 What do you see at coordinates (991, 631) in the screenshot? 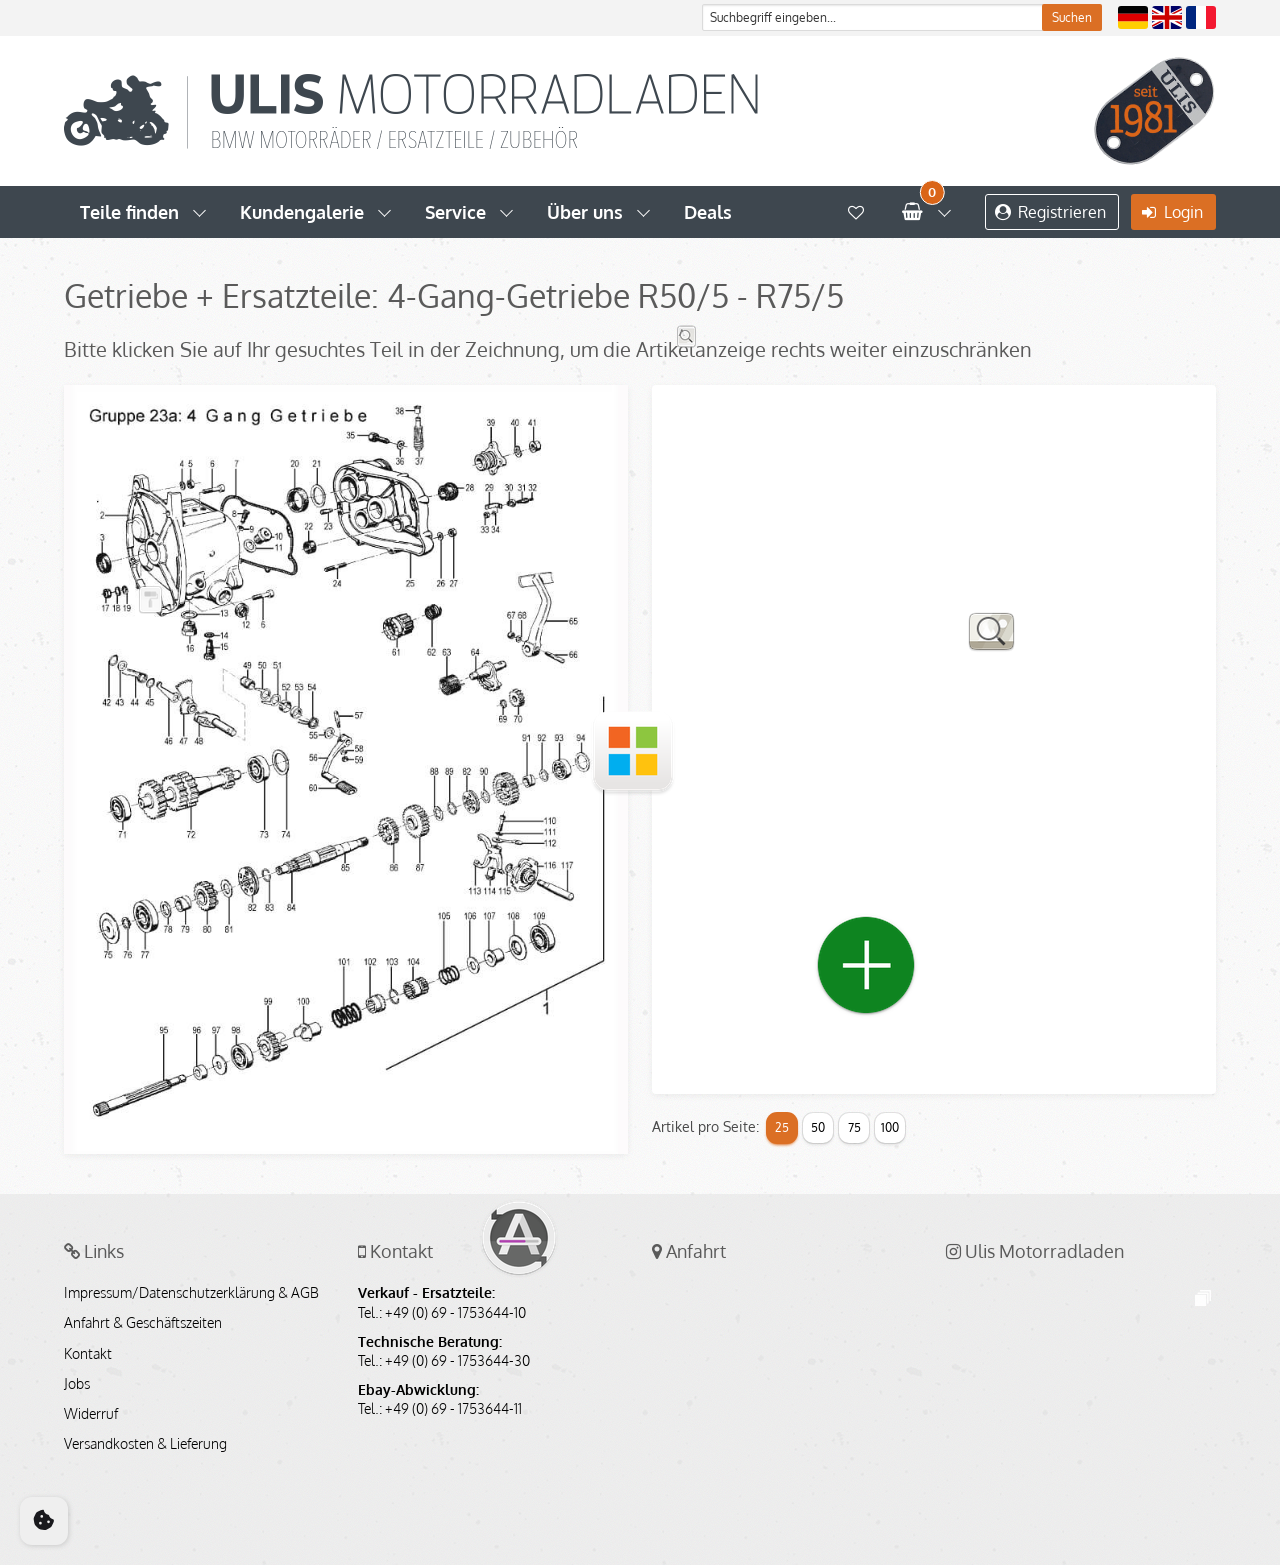
I see `open the photo viewer application` at bounding box center [991, 631].